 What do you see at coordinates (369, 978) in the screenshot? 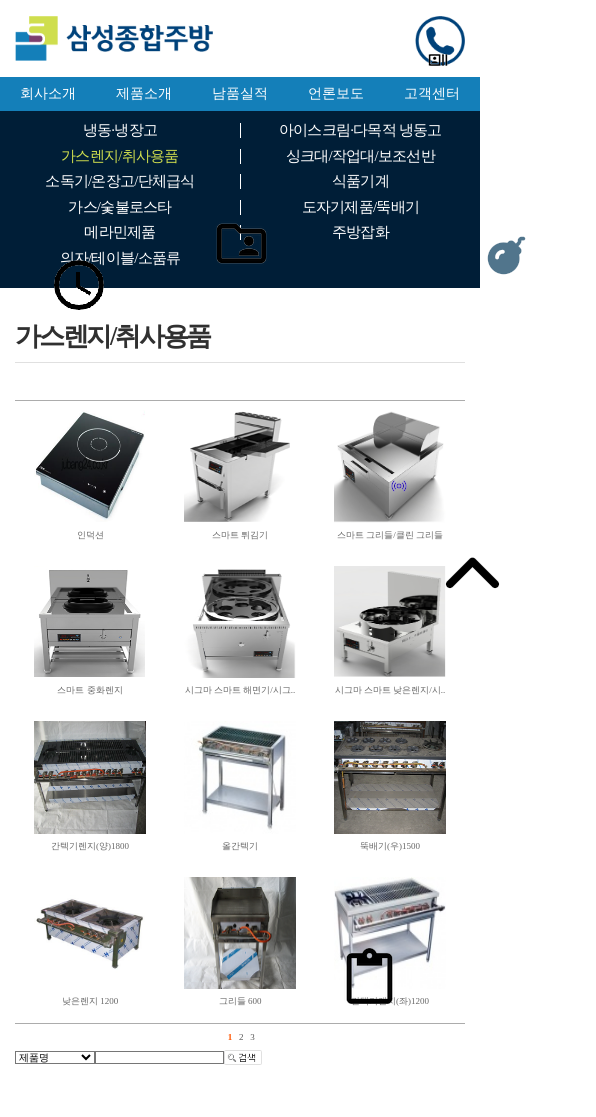
I see `paste content from clipboard` at bounding box center [369, 978].